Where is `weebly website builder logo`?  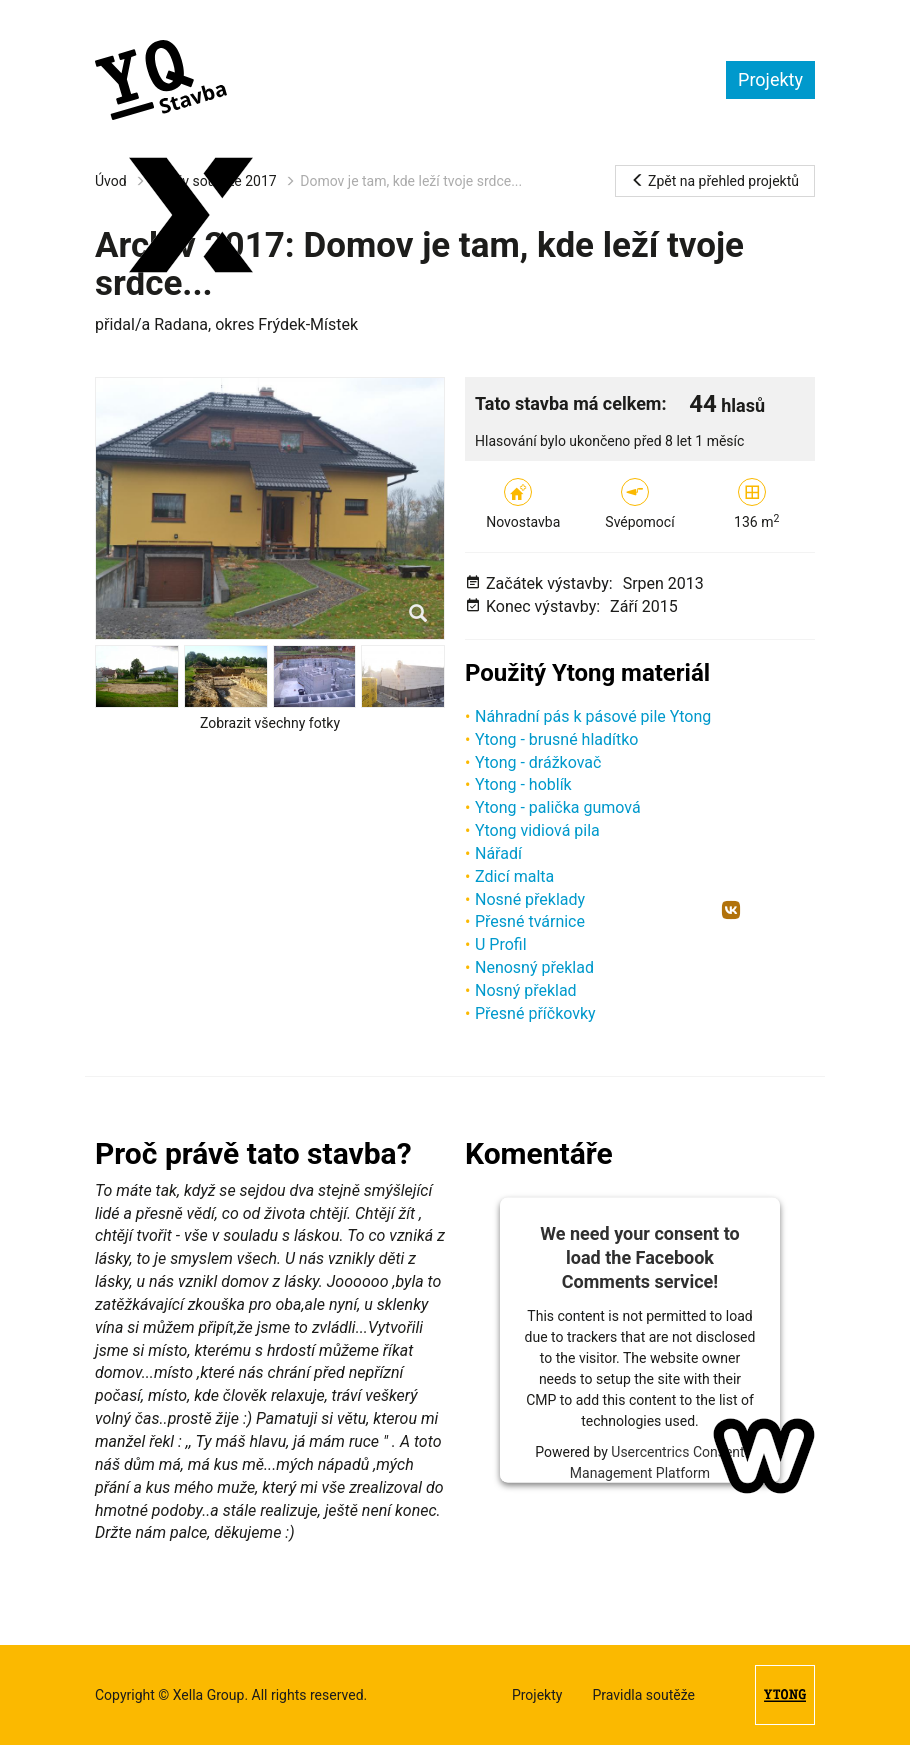 weebly website builder logo is located at coordinates (764, 1456).